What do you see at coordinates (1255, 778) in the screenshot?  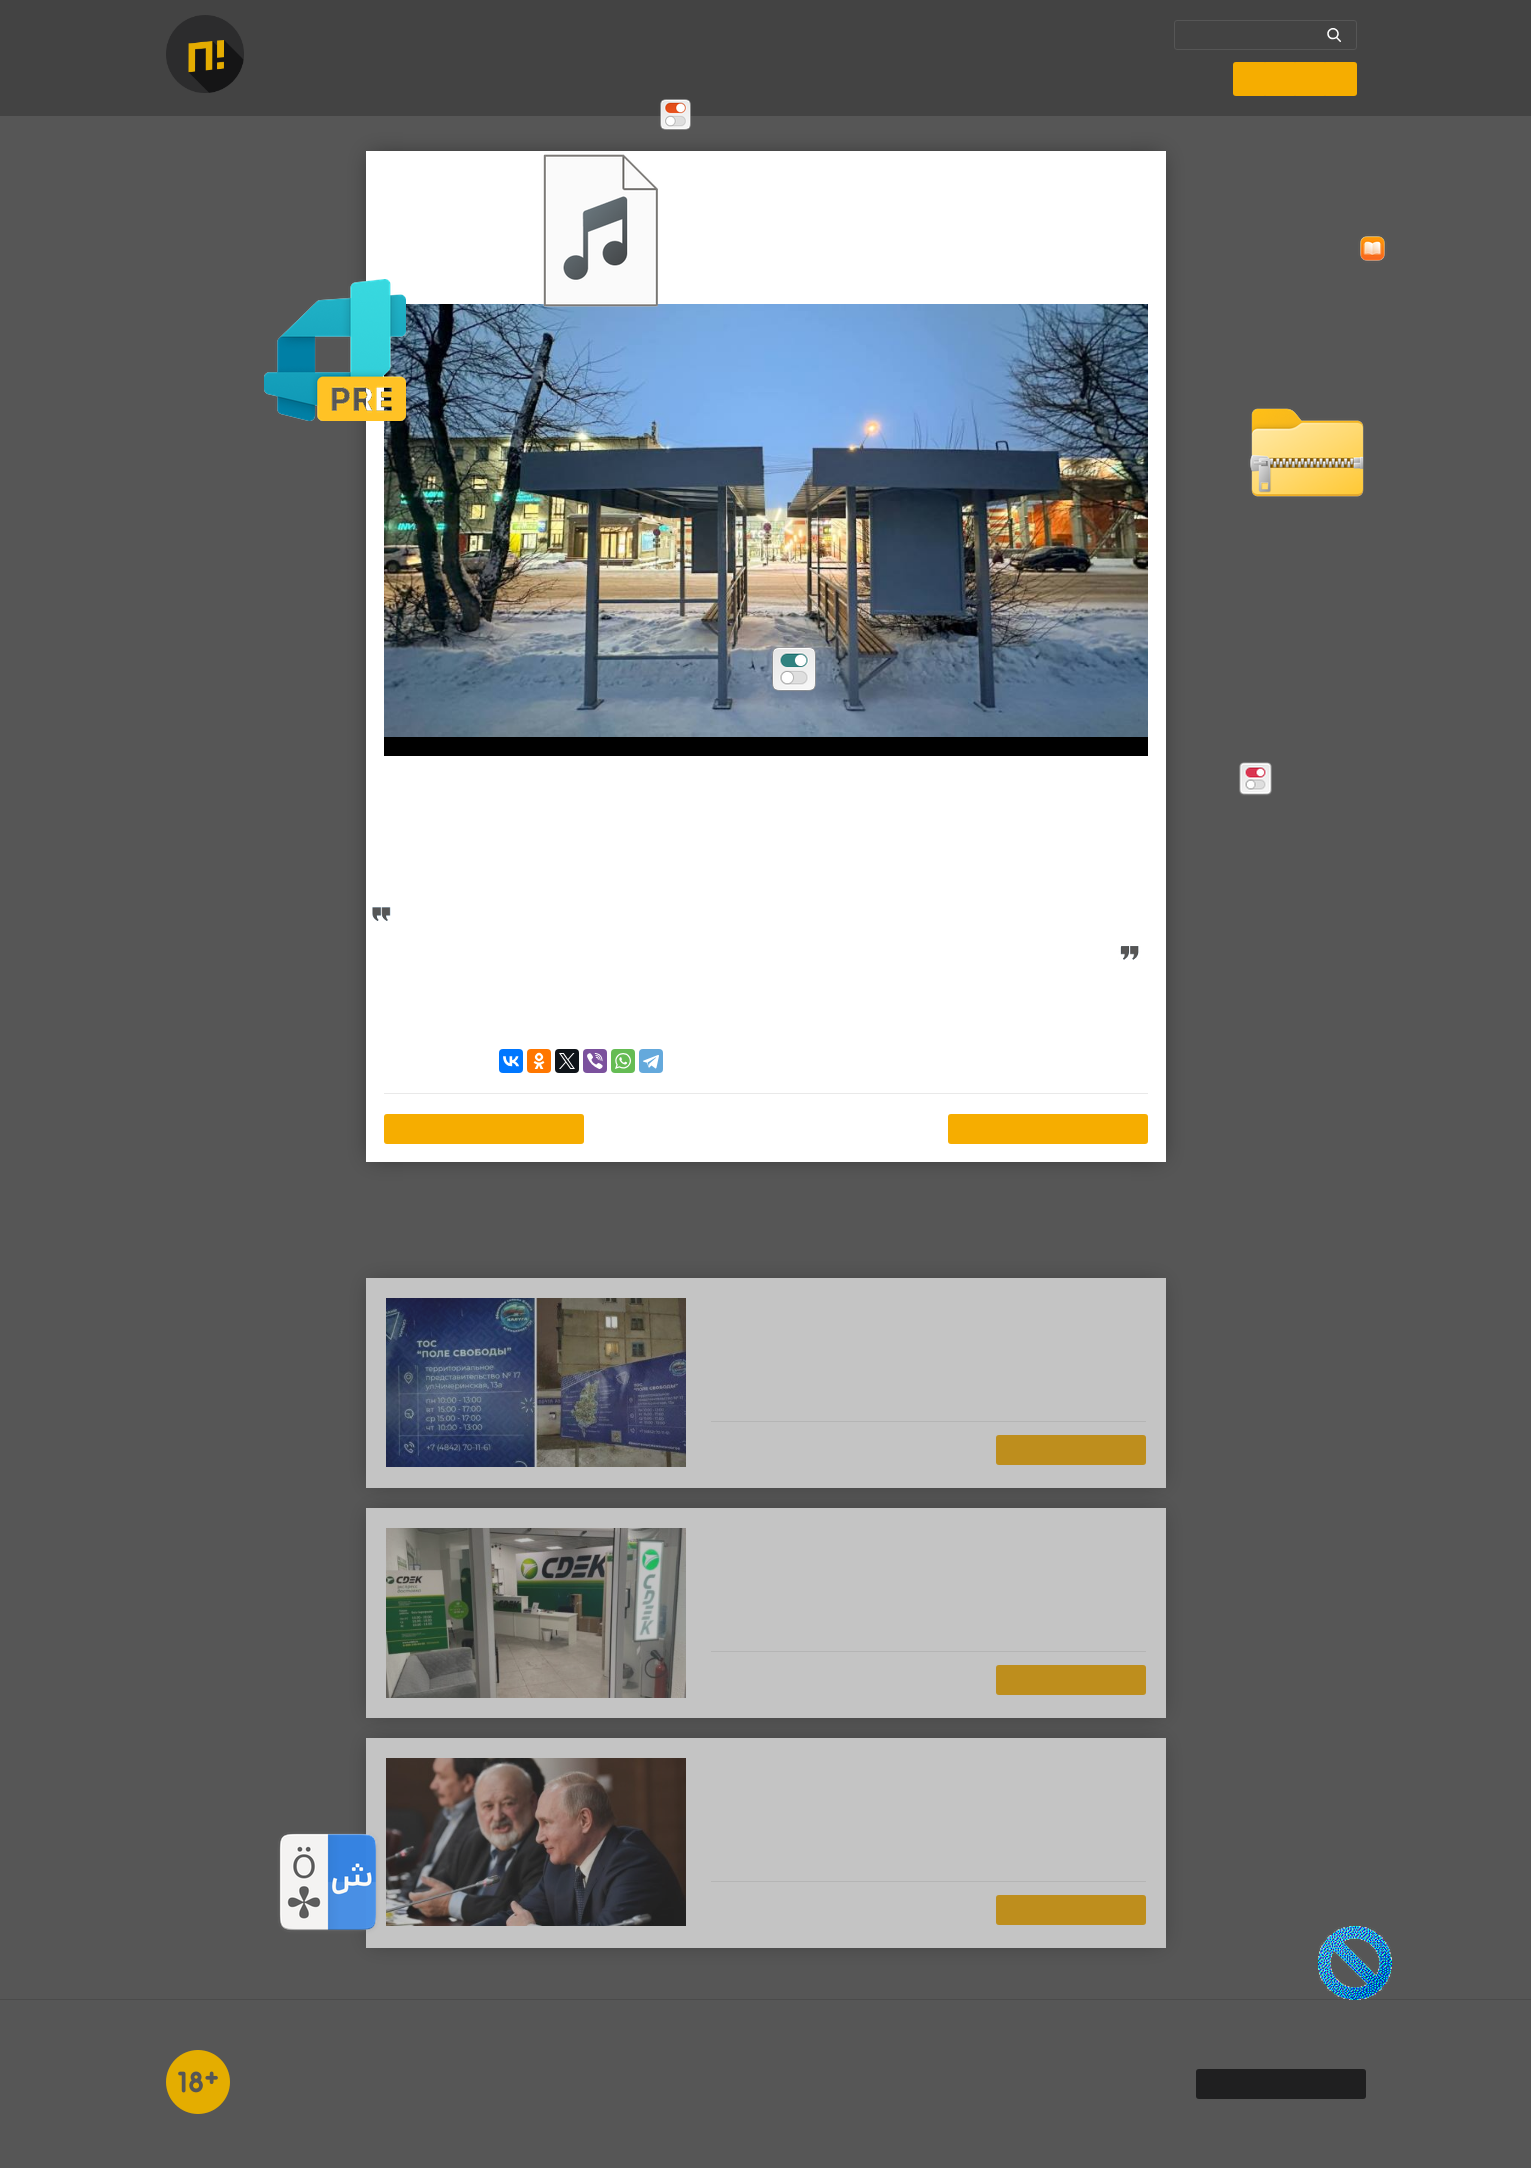 I see `open unity tweak tool settings` at bounding box center [1255, 778].